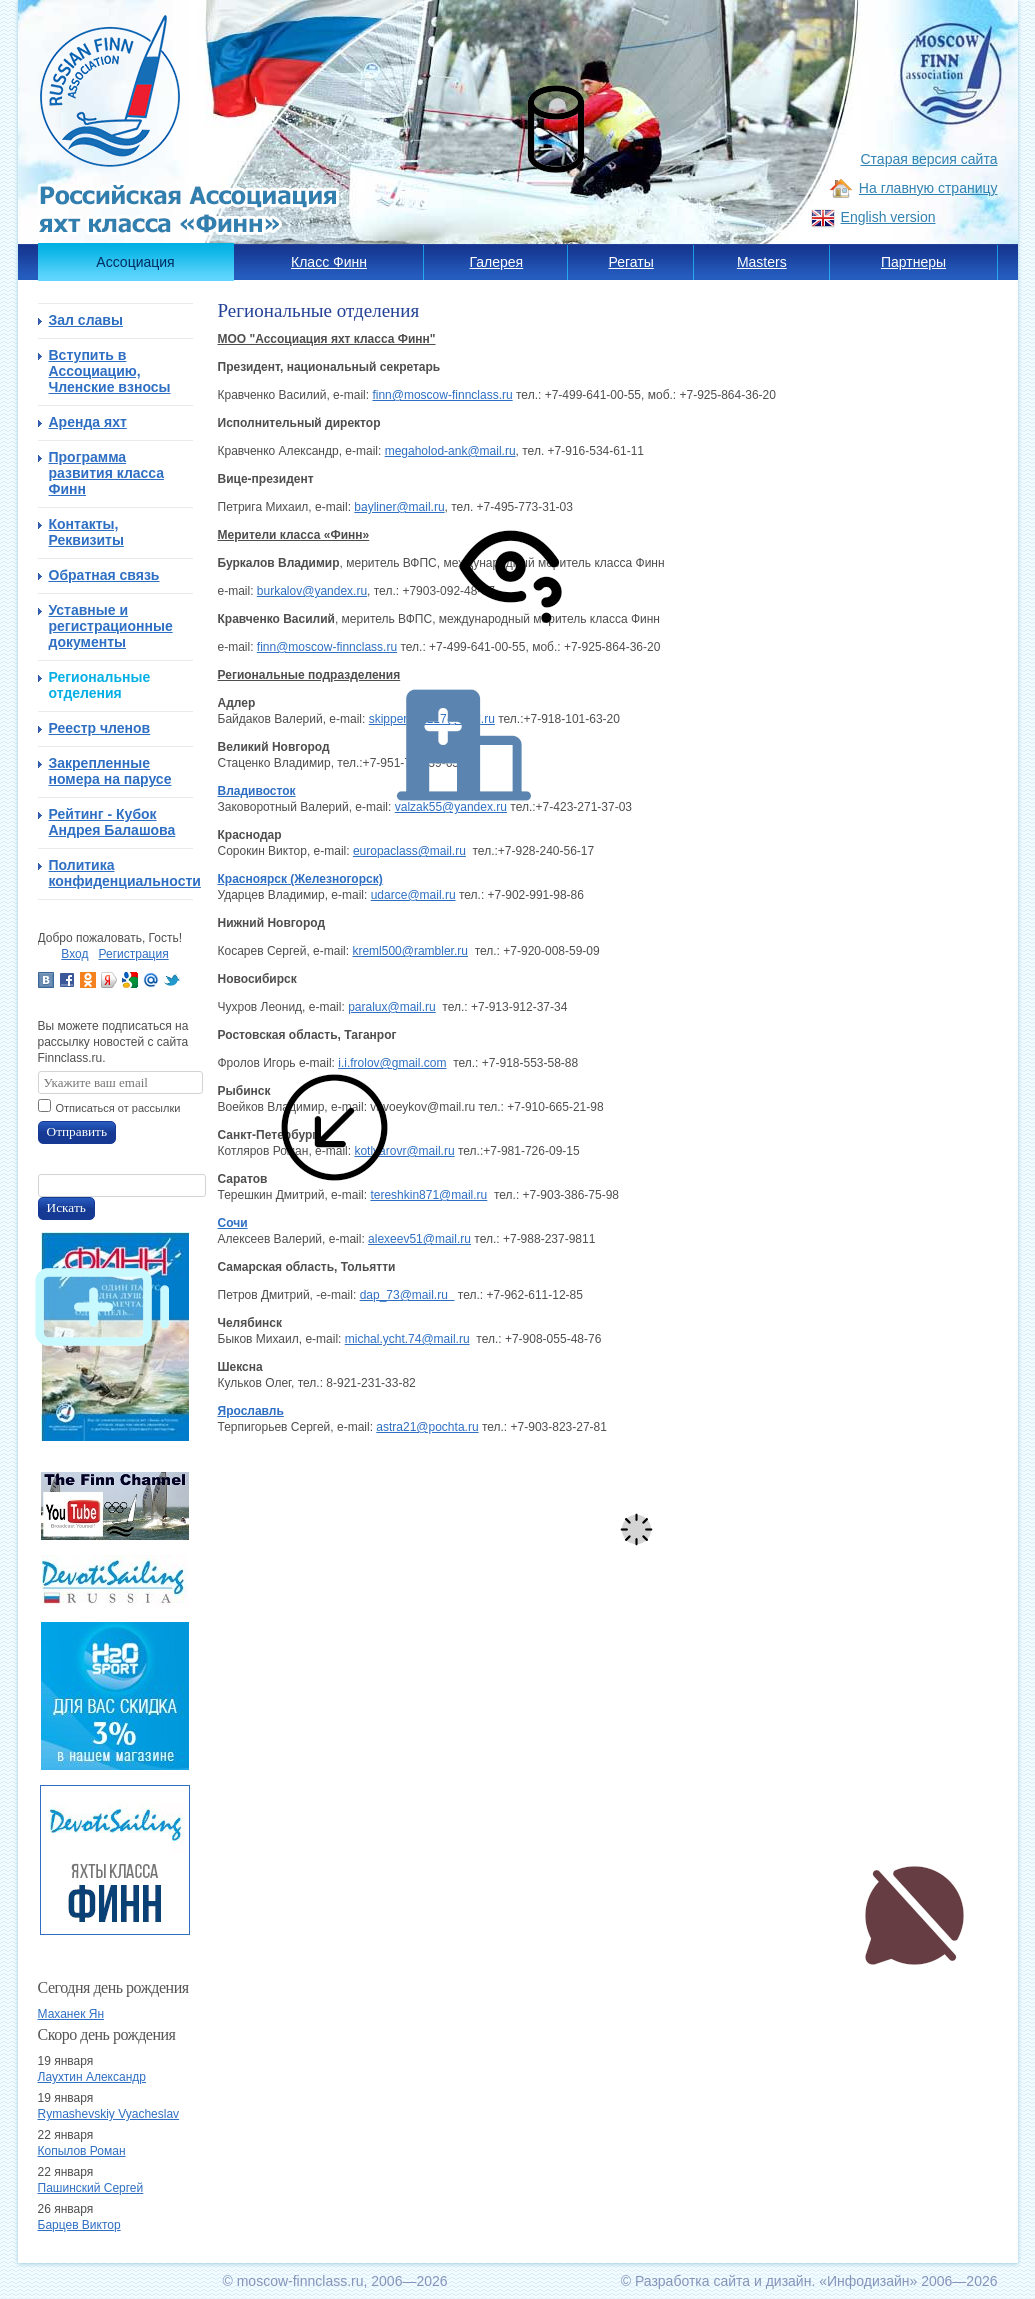 Image resolution: width=1035 pixels, height=2299 pixels. What do you see at coordinates (457, 745) in the screenshot?
I see `find nearby hospitals or medical facilities` at bounding box center [457, 745].